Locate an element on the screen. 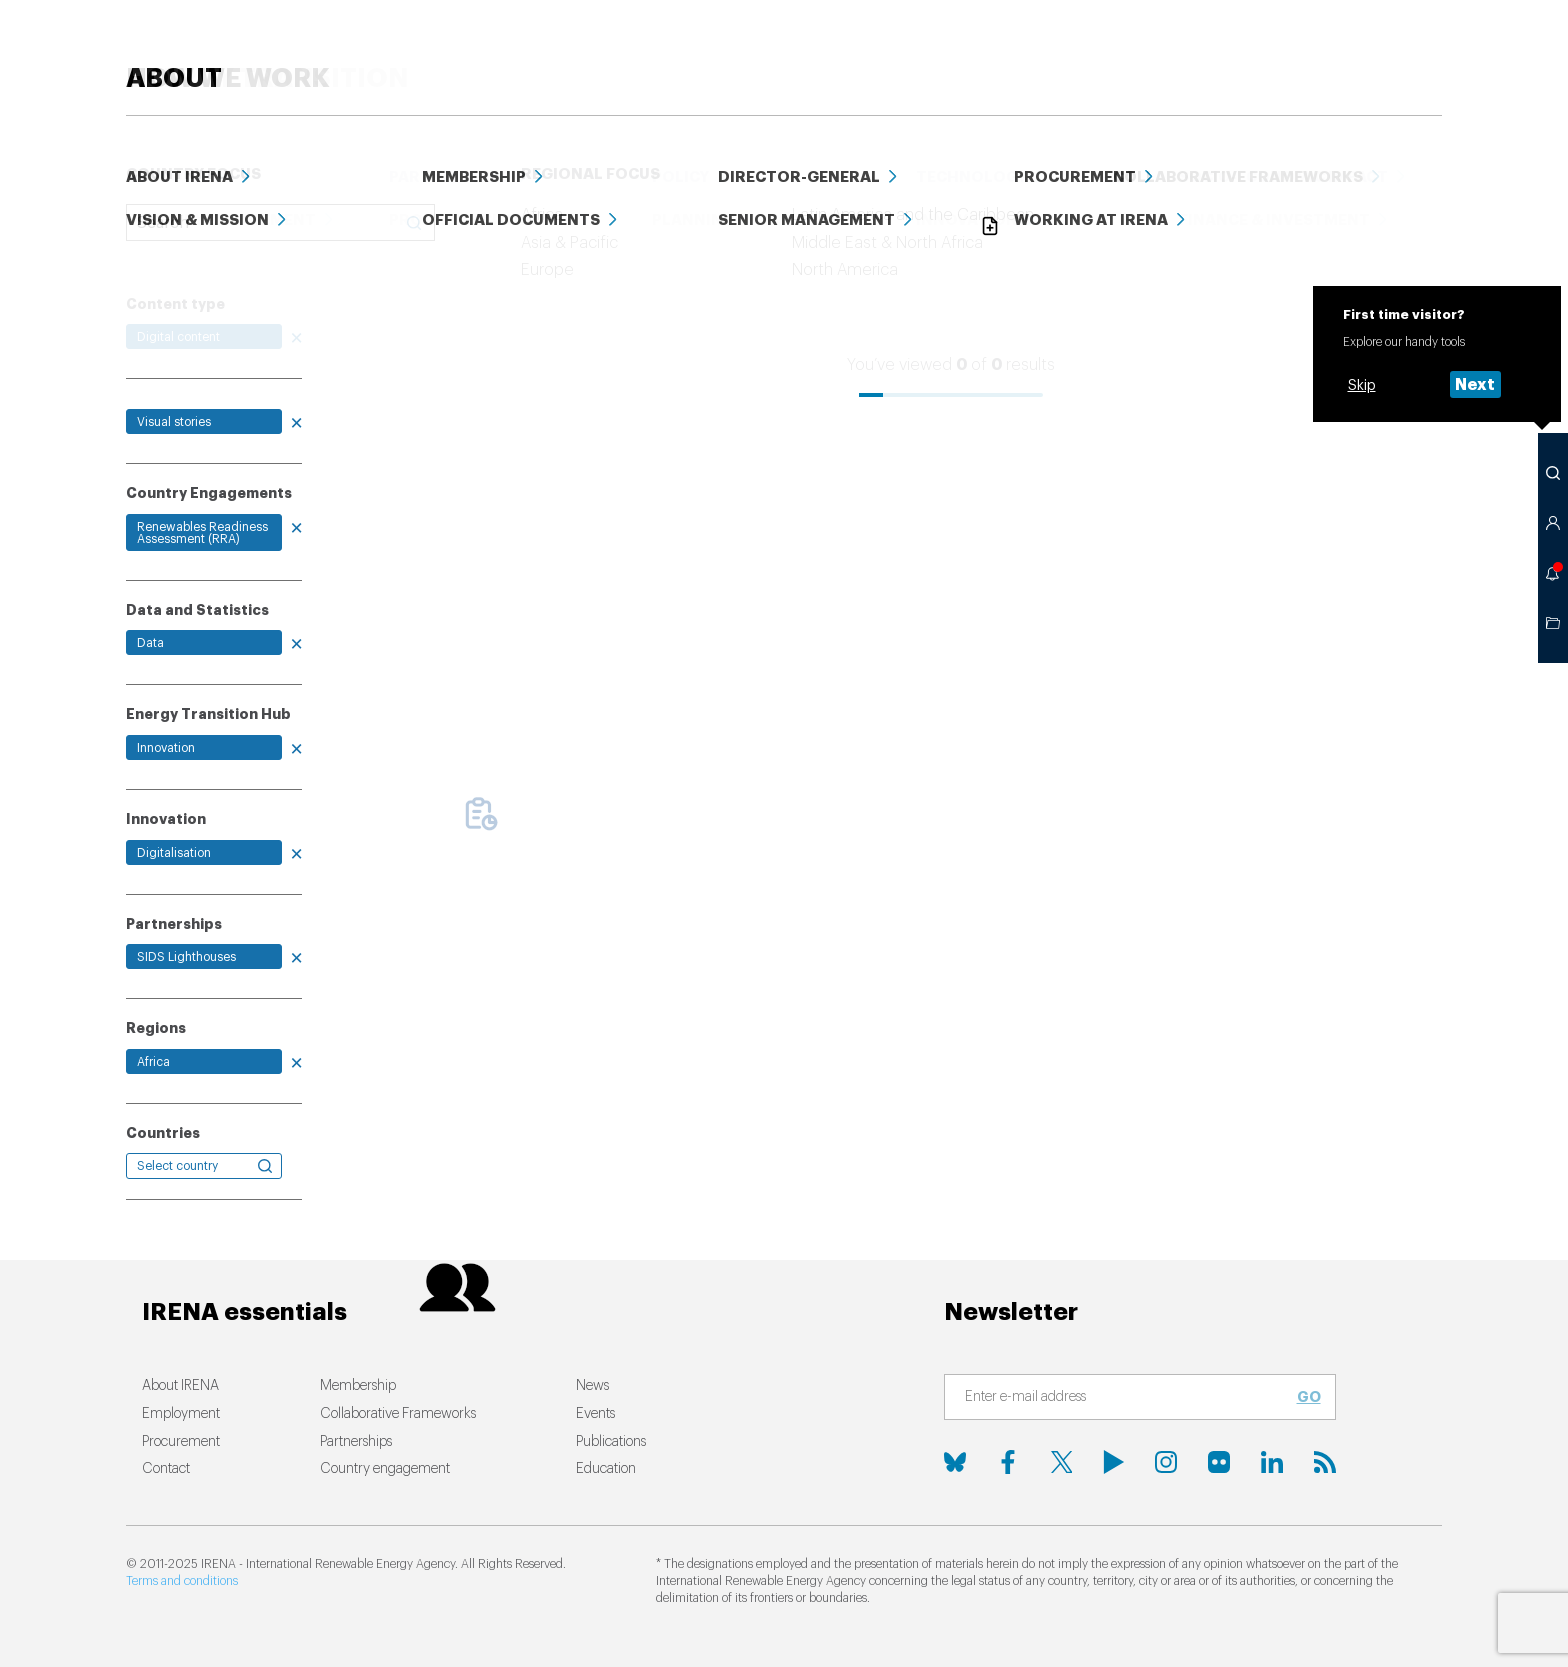  view report status or history is located at coordinates (480, 813).